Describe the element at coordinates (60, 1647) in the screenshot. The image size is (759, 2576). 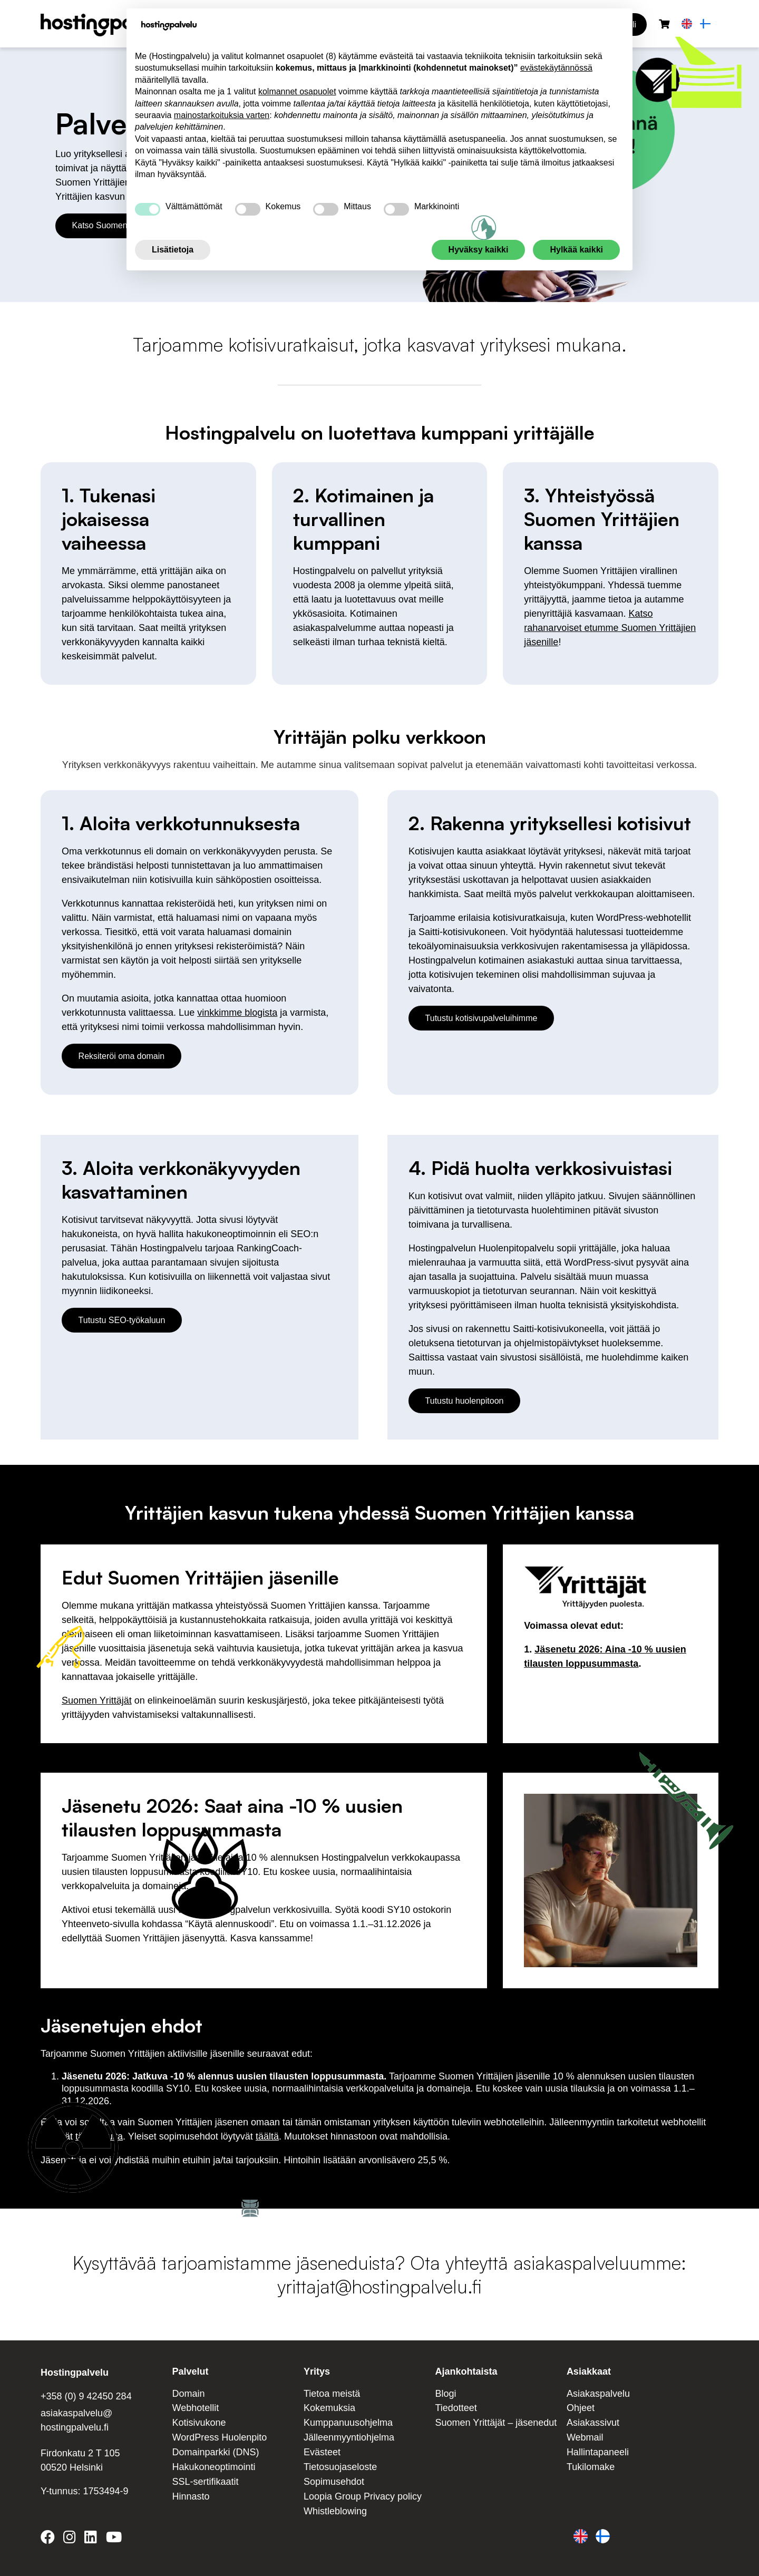
I see `access fishing mini-game or activity` at that location.